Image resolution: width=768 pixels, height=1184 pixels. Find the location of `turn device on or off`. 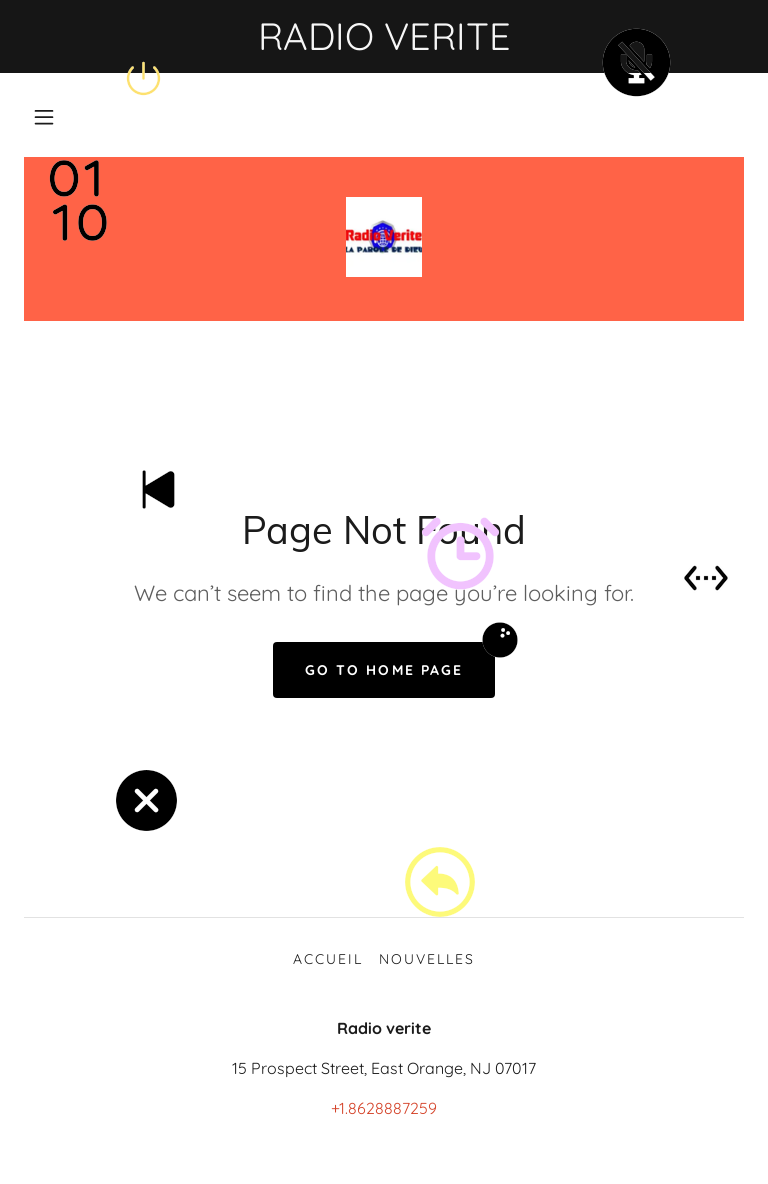

turn device on or off is located at coordinates (143, 78).